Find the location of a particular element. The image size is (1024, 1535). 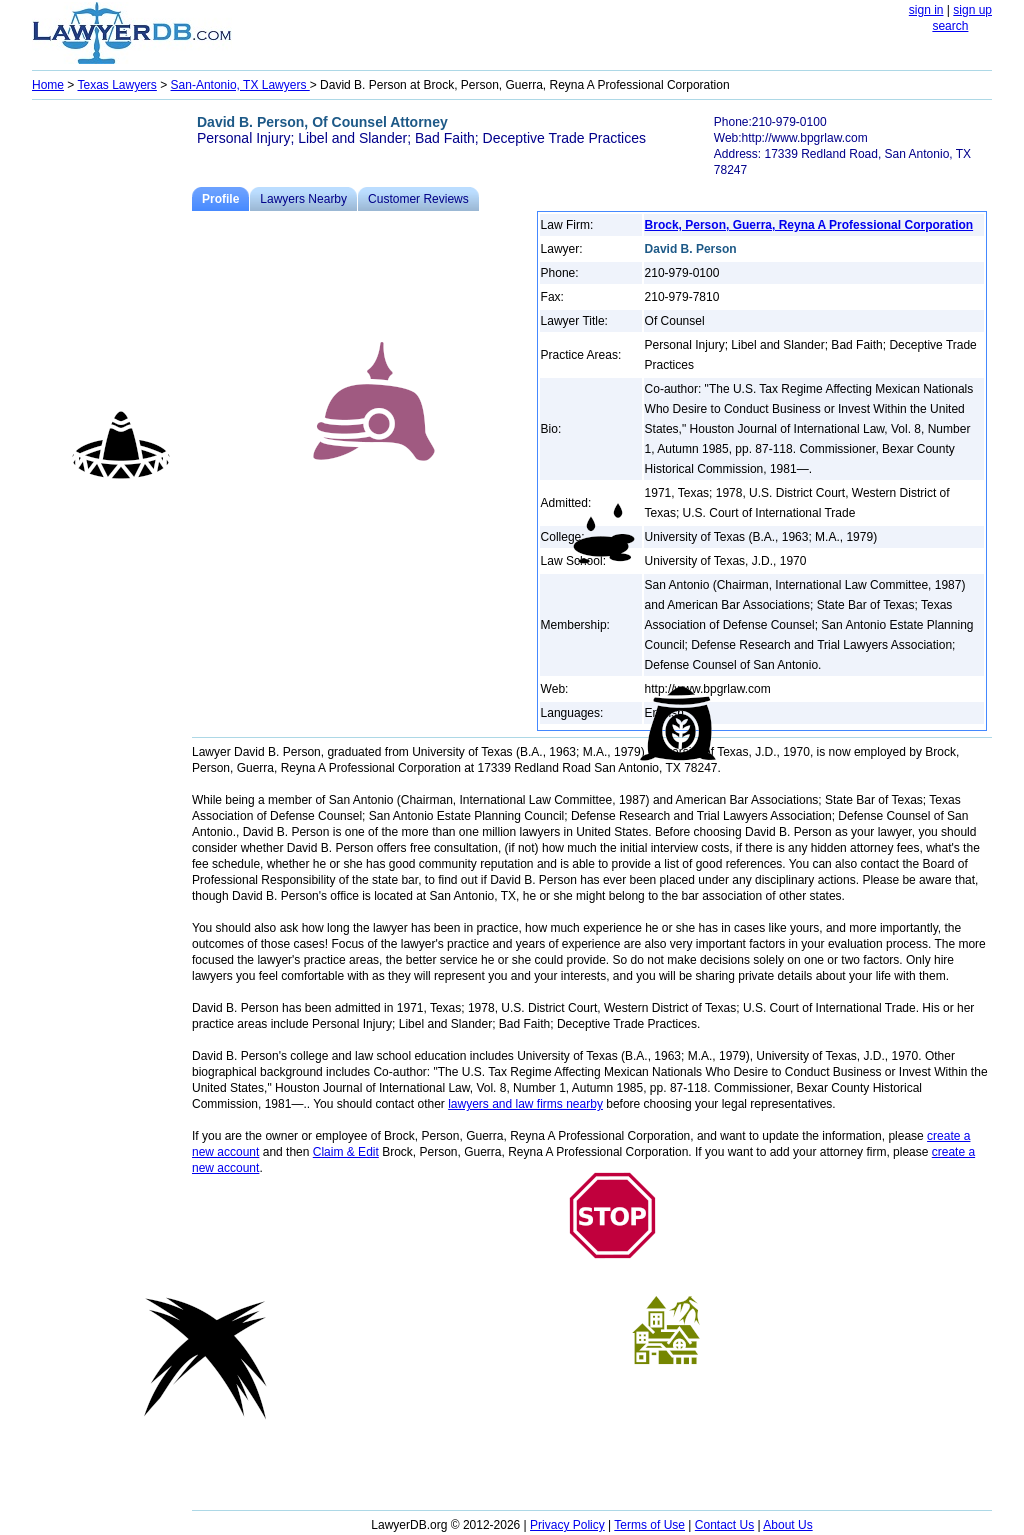

select prussian/german historical faction is located at coordinates (374, 407).